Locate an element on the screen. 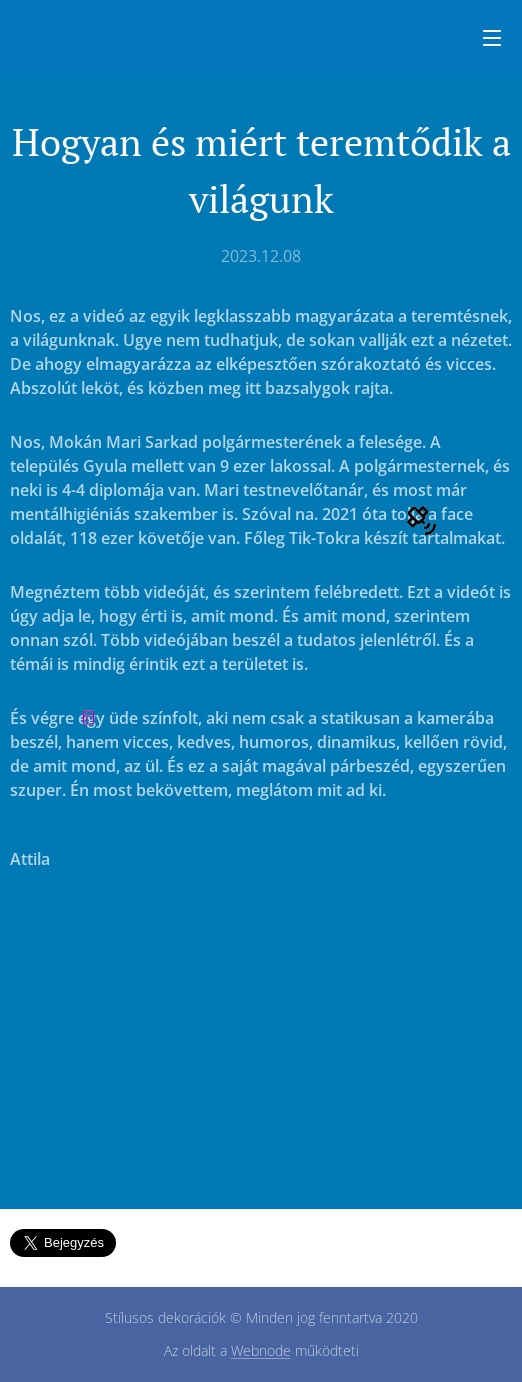  access kitchen appliance controls is located at coordinates (88, 717).